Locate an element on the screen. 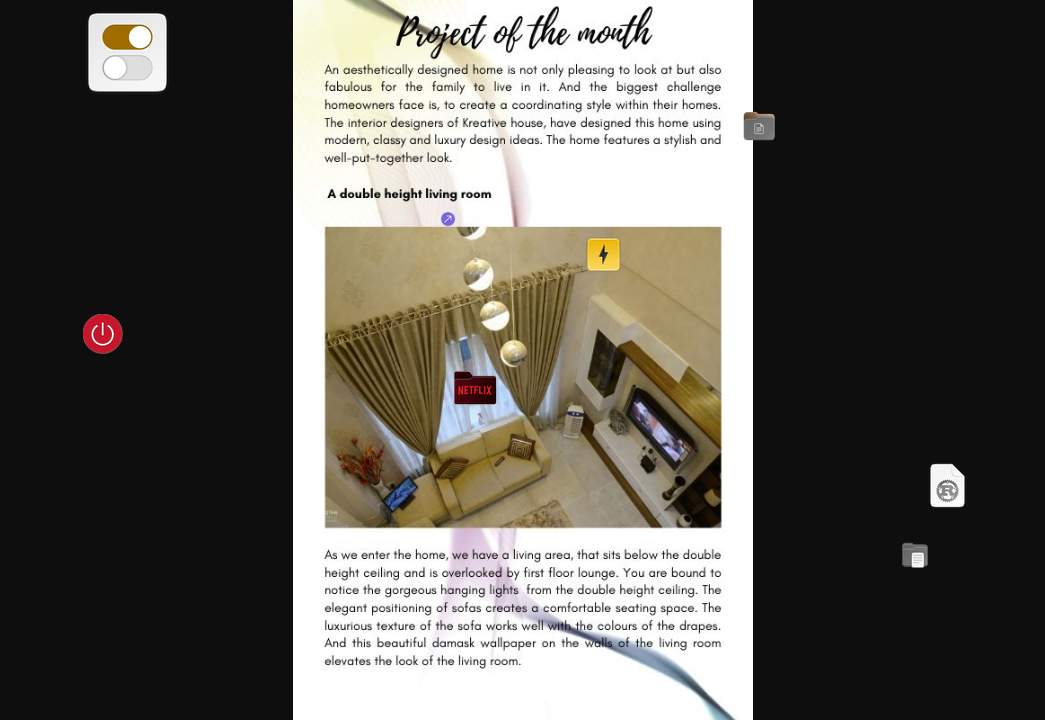  a rust programming language source file is located at coordinates (947, 485).